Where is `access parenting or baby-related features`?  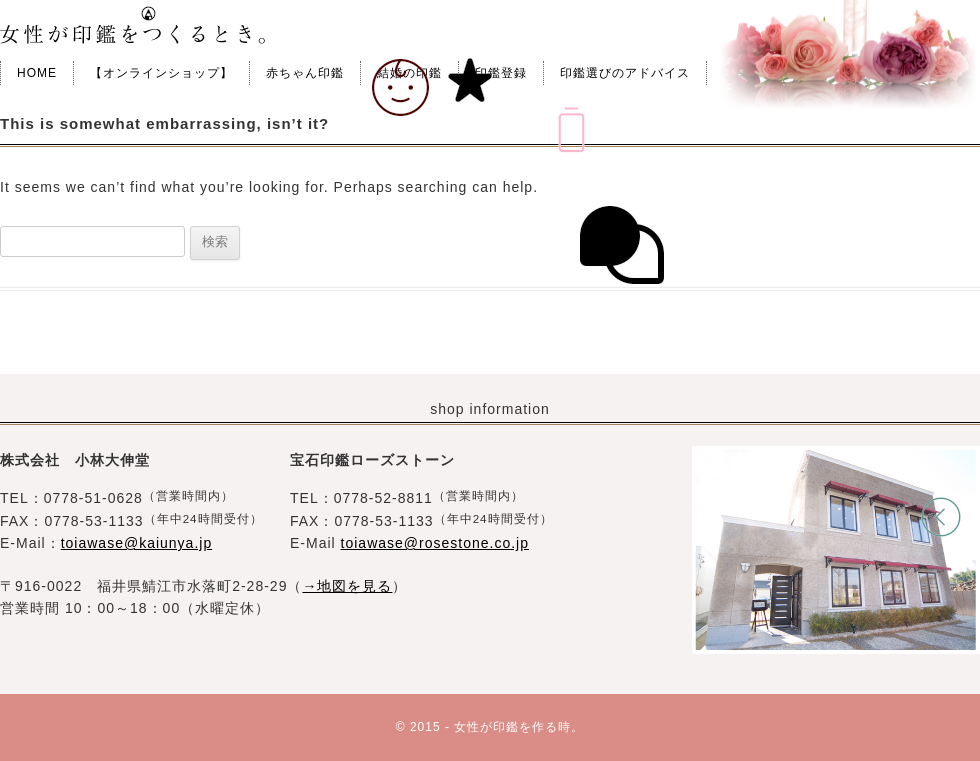
access parenting or baby-related features is located at coordinates (400, 87).